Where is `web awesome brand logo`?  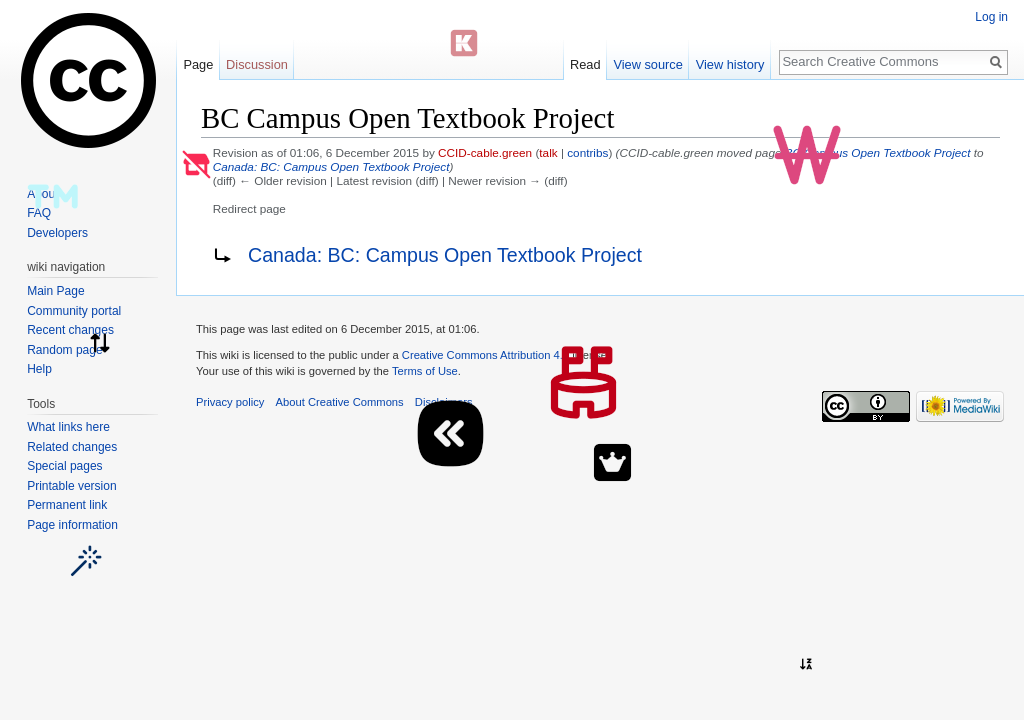 web awesome brand logo is located at coordinates (612, 462).